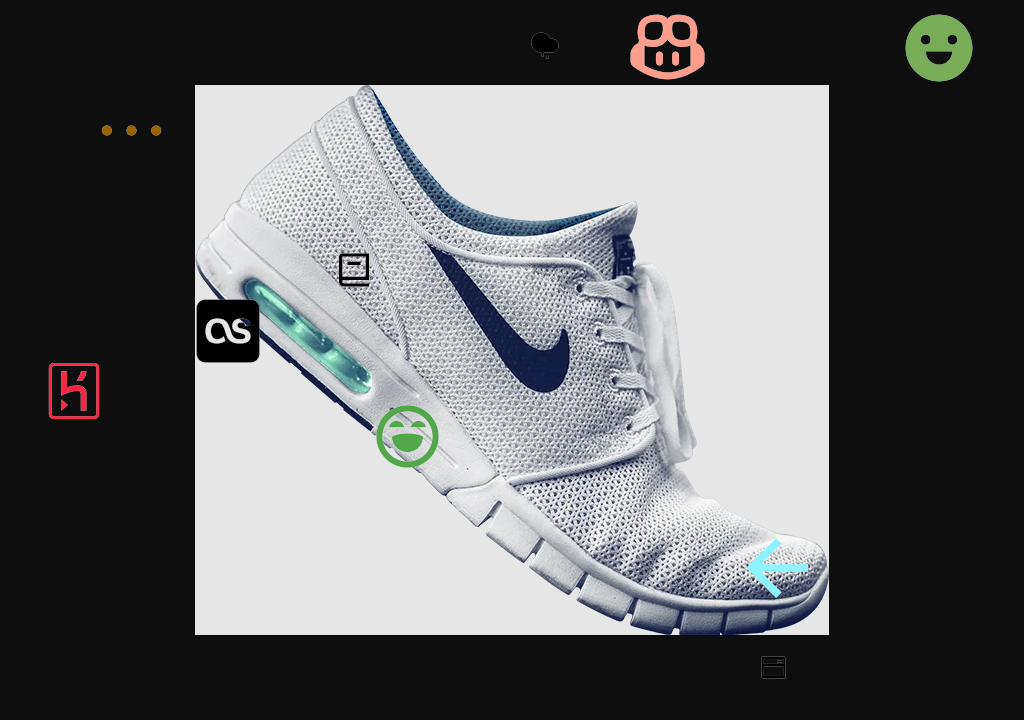  I want to click on open a new browser window, so click(773, 667).